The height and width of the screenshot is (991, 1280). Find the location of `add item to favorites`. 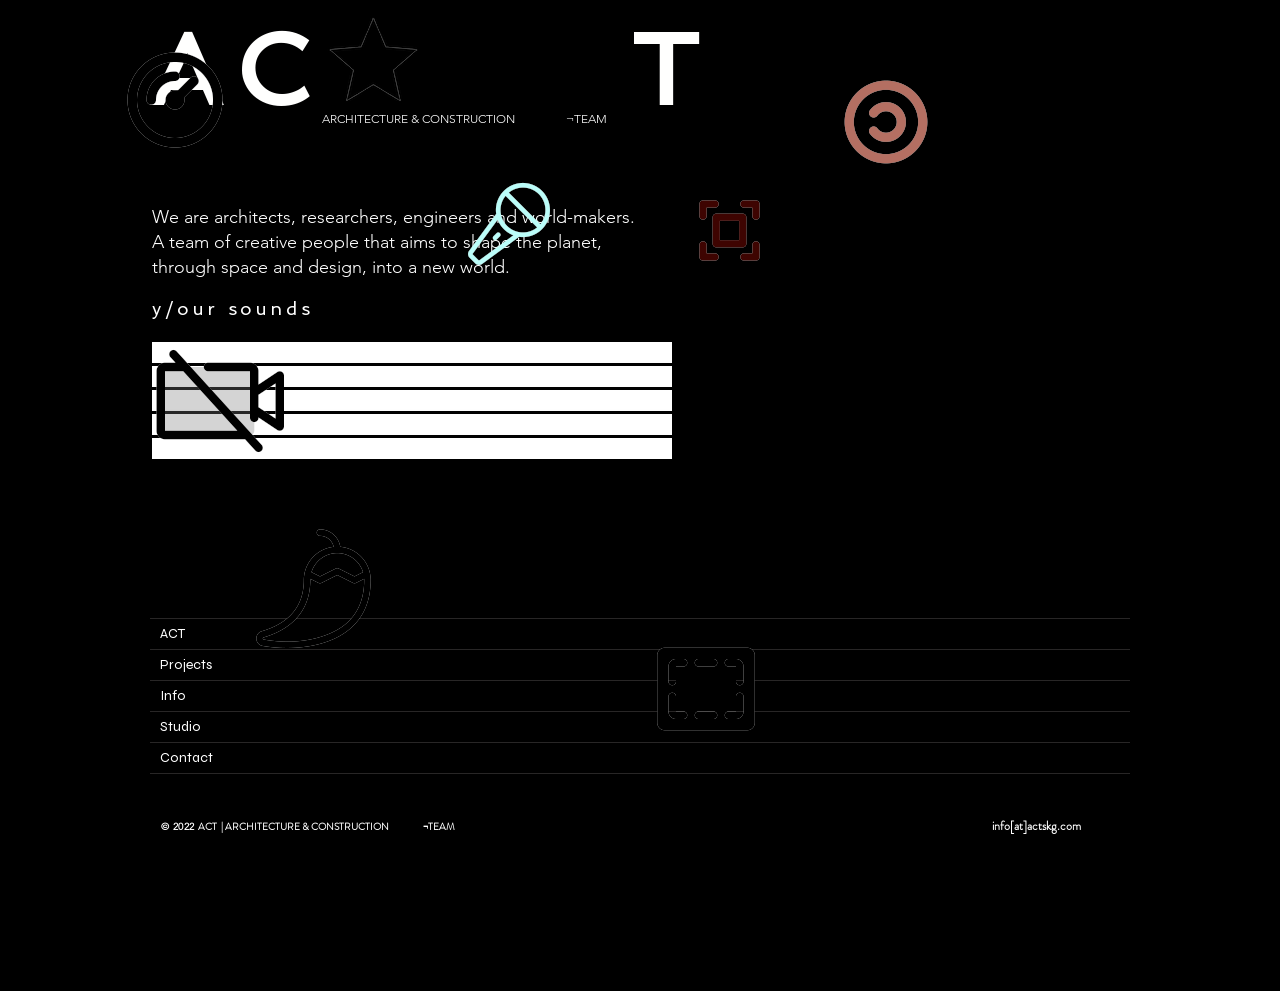

add item to favorites is located at coordinates (373, 61).